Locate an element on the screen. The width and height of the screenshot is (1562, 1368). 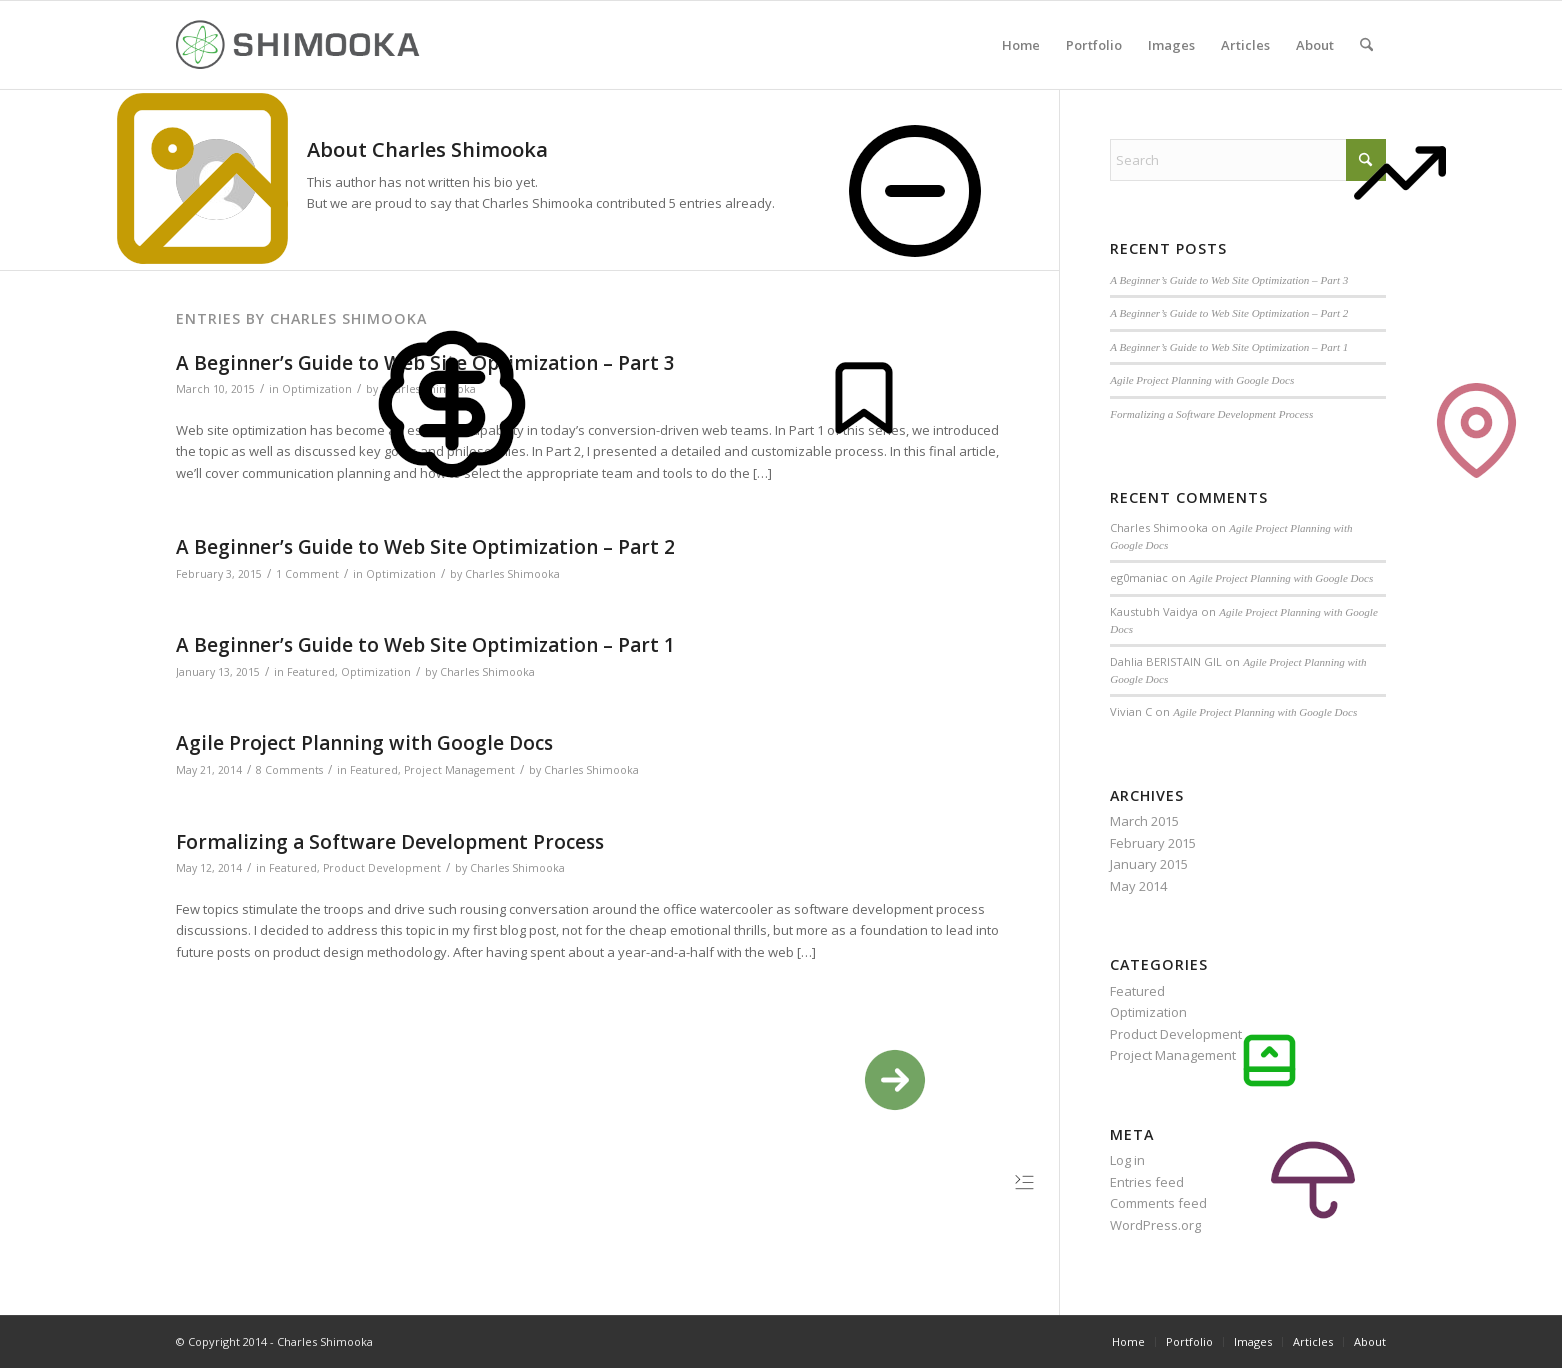
view pricing or payment options is located at coordinates (452, 404).